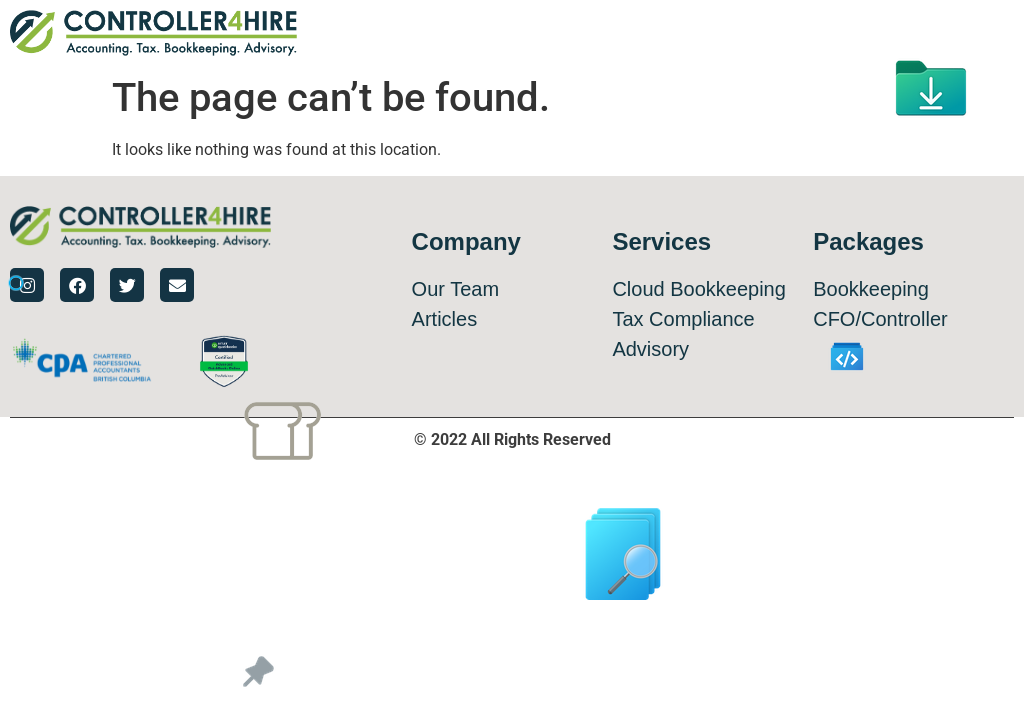  What do you see at coordinates (847, 357) in the screenshot?
I see `open xaml application` at bounding box center [847, 357].